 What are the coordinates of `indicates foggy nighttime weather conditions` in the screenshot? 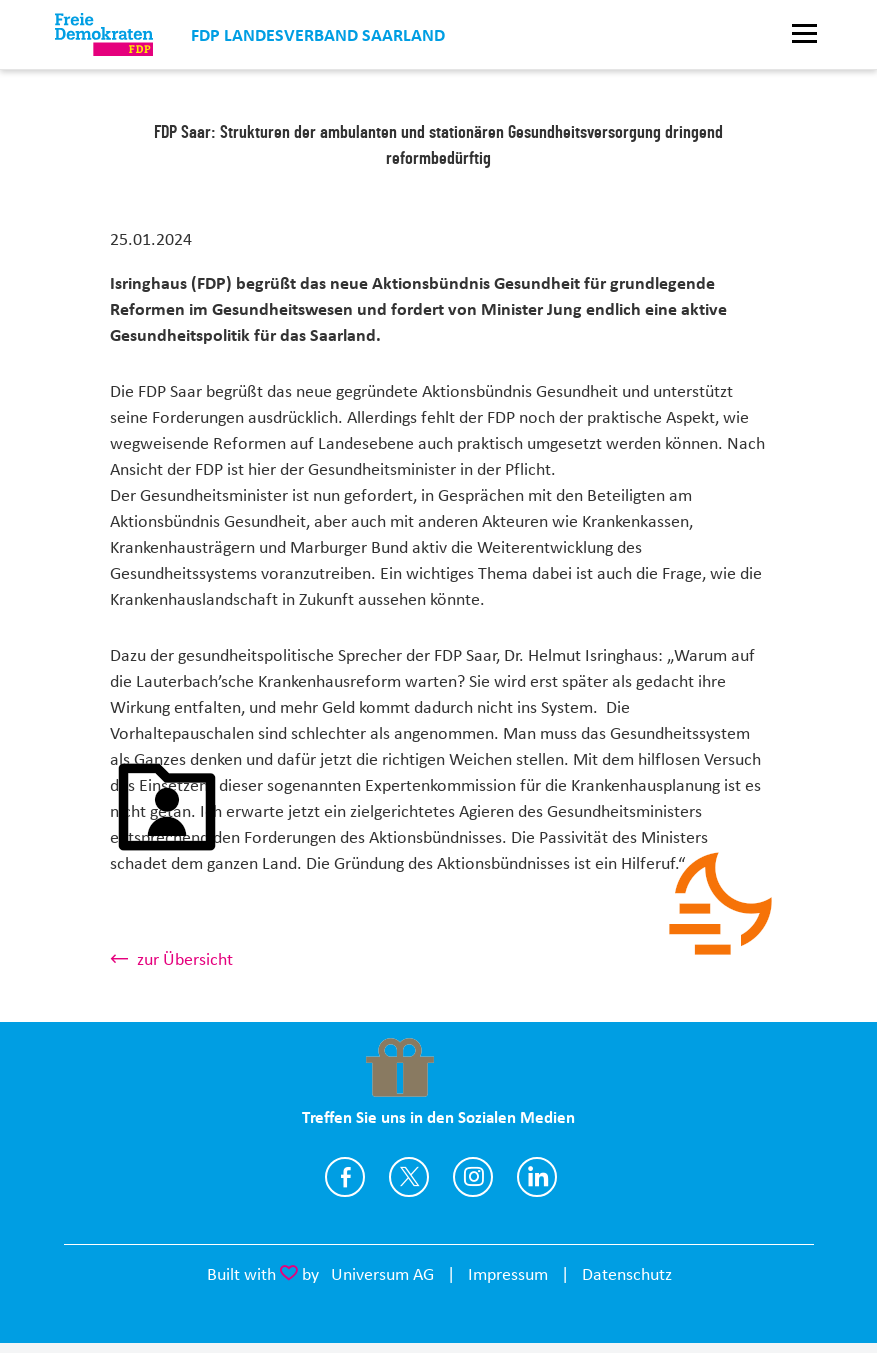 It's located at (720, 903).